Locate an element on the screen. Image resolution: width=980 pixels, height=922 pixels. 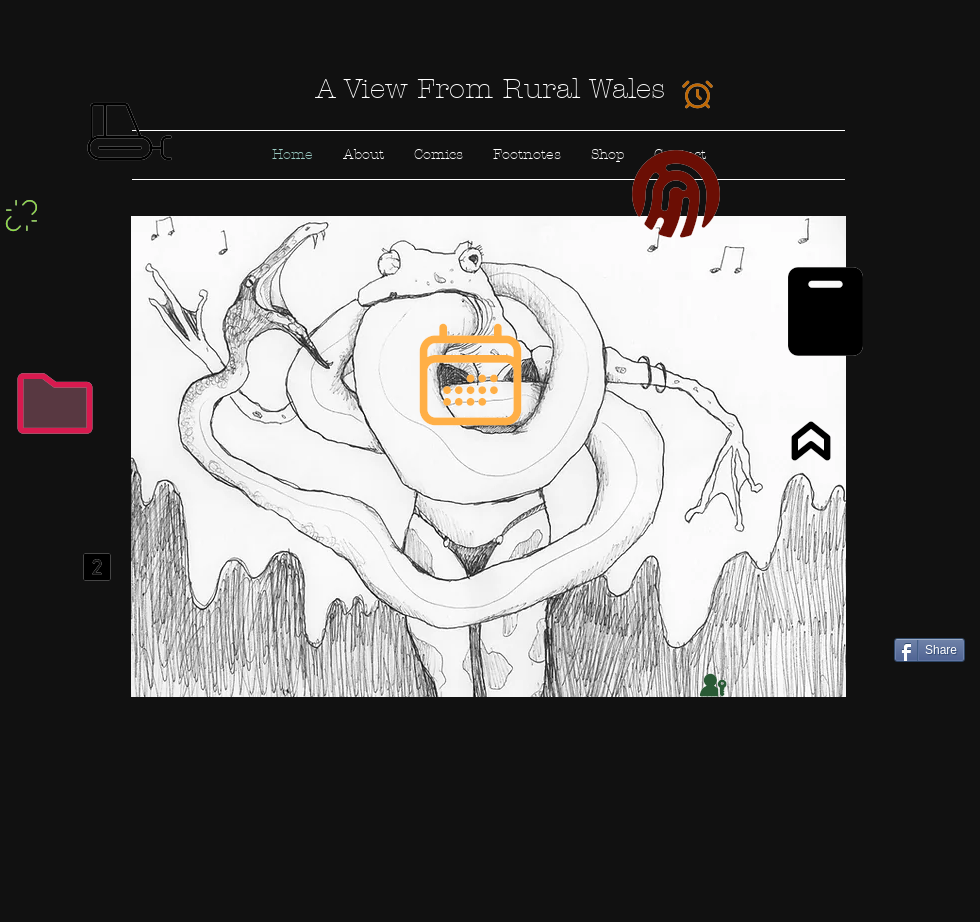
view calendar with scheduled events is located at coordinates (470, 374).